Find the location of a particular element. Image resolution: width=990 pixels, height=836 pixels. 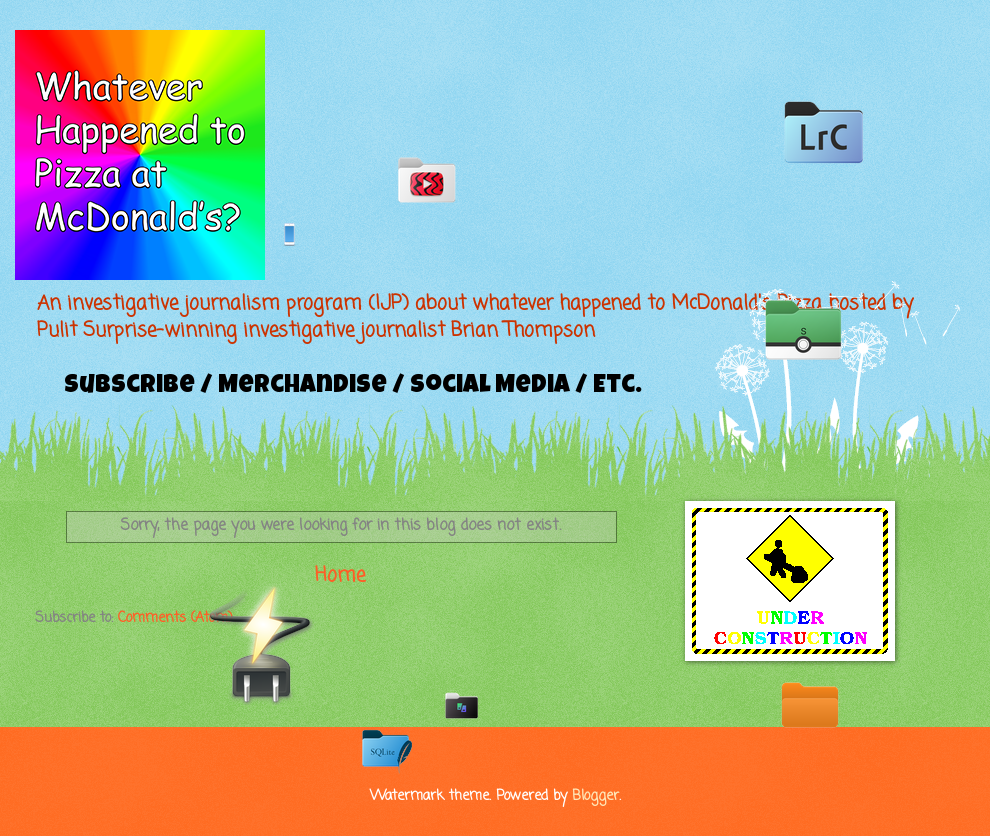

indicates a connected iPod Touch device is located at coordinates (289, 234).